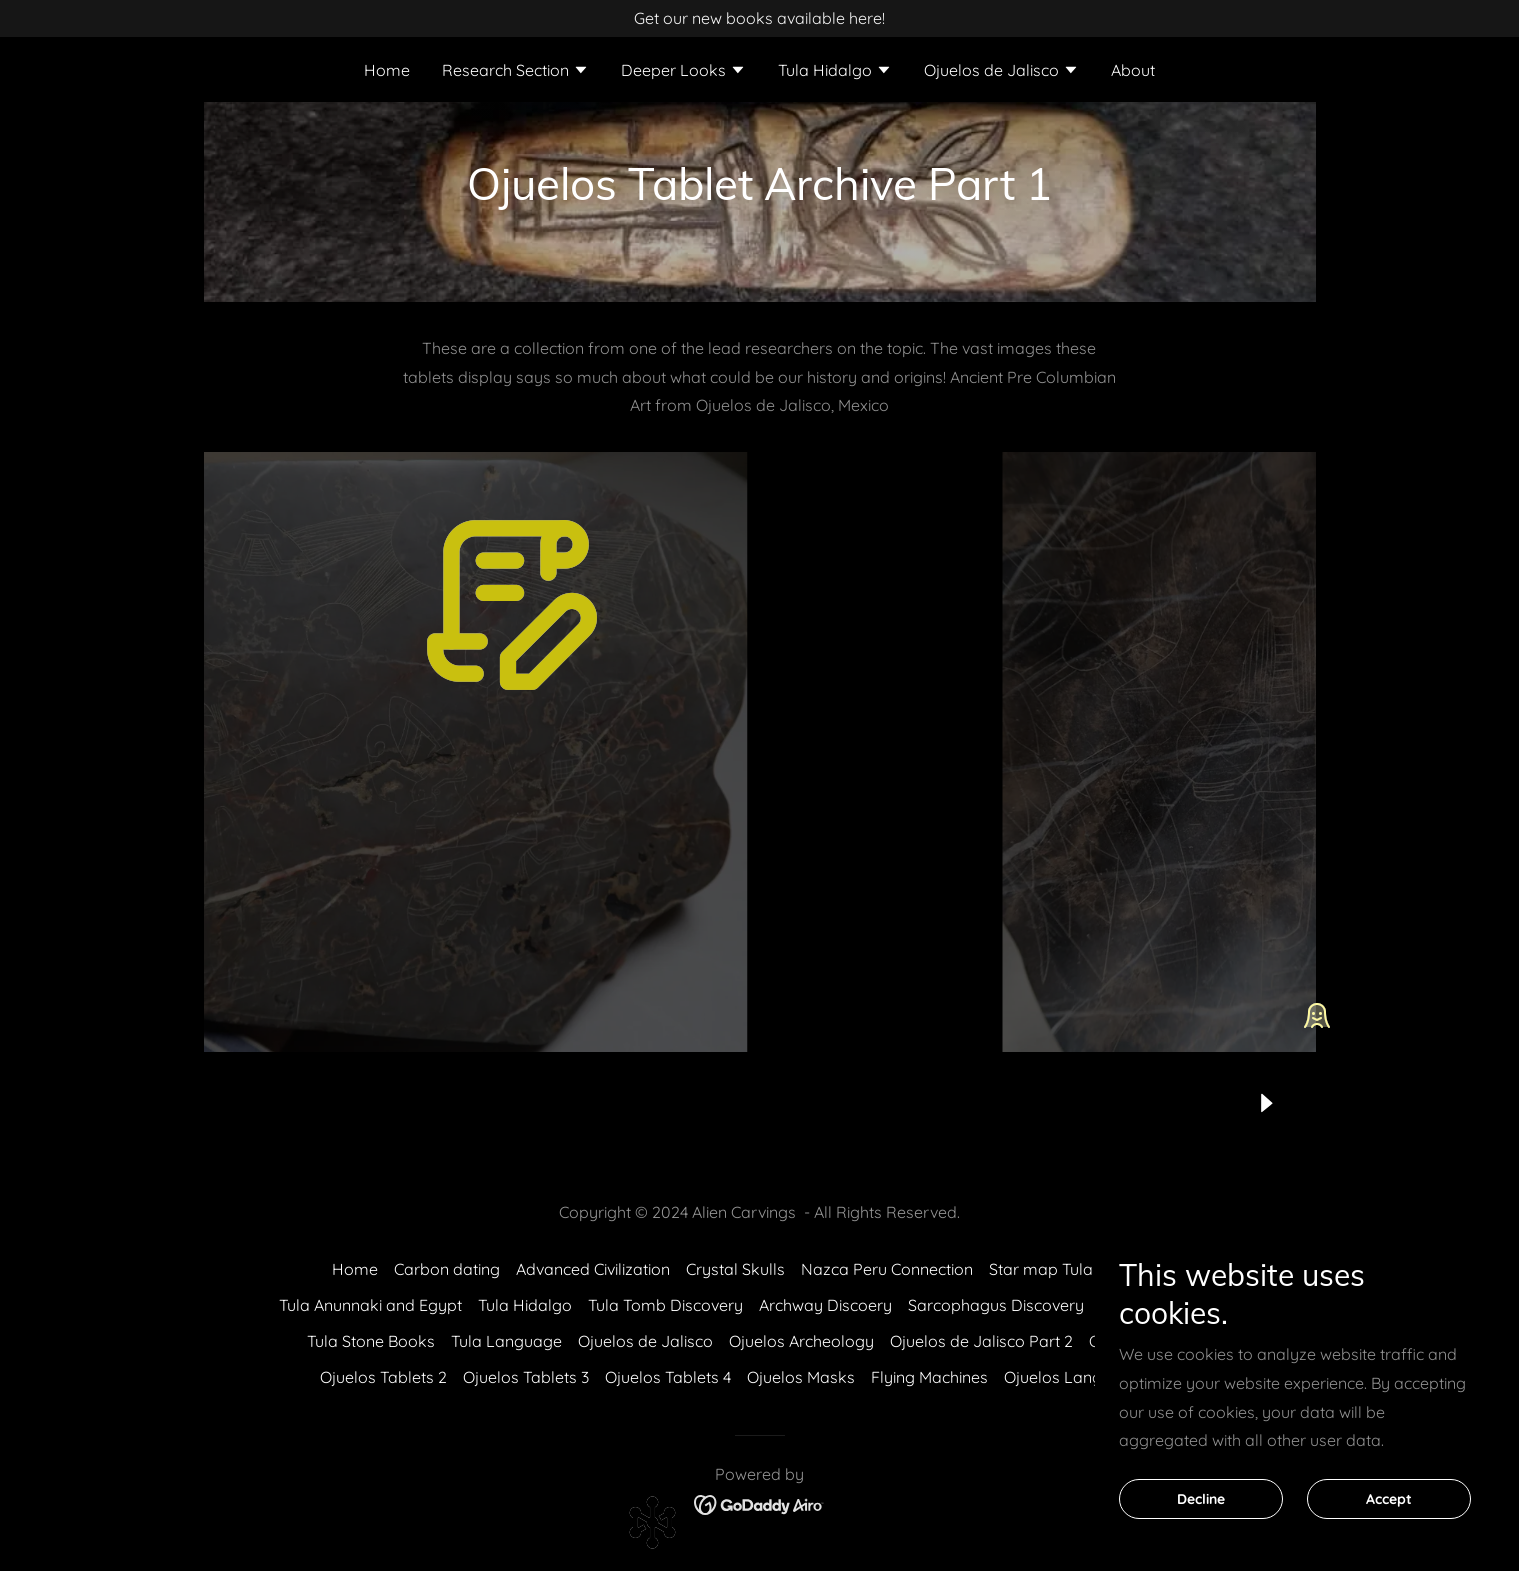 The image size is (1519, 1571). What do you see at coordinates (1317, 1017) in the screenshot?
I see `linux operating system logo` at bounding box center [1317, 1017].